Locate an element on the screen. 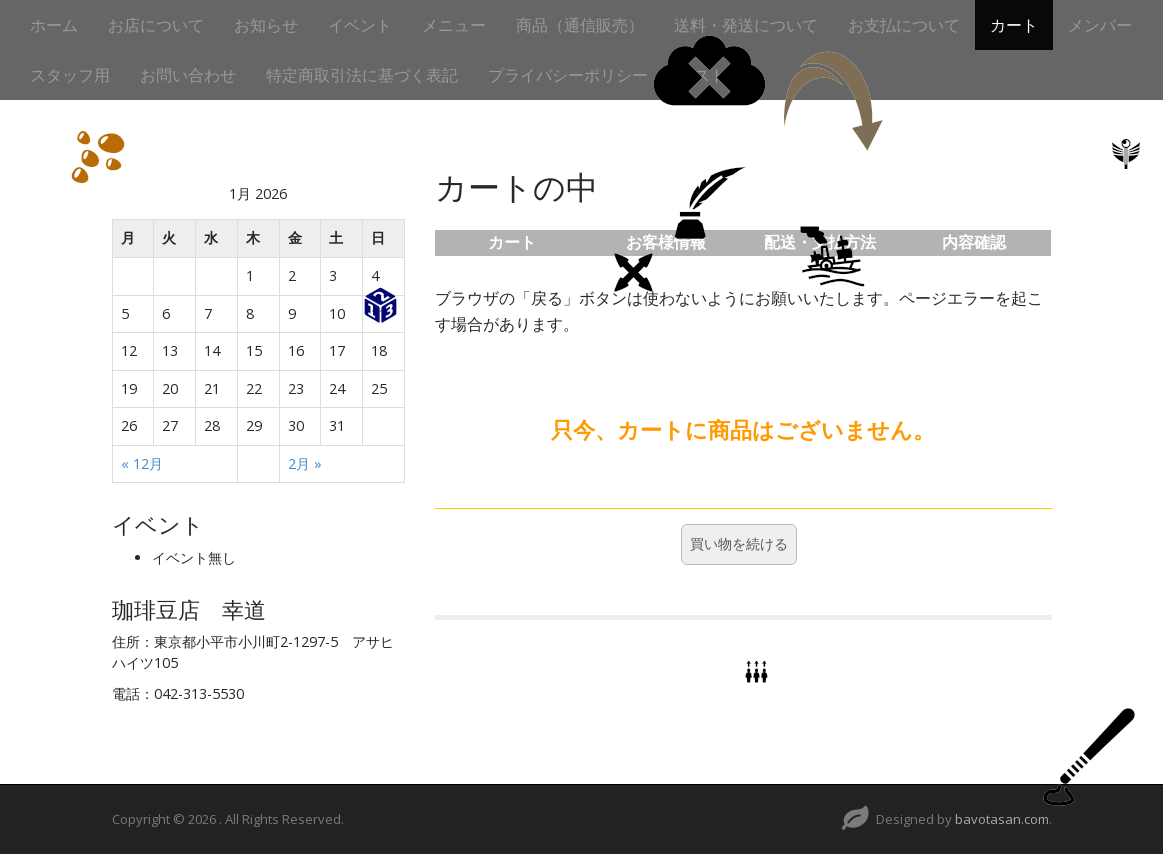  indicates a toxic or hazardous area in gameplay is located at coordinates (709, 70).